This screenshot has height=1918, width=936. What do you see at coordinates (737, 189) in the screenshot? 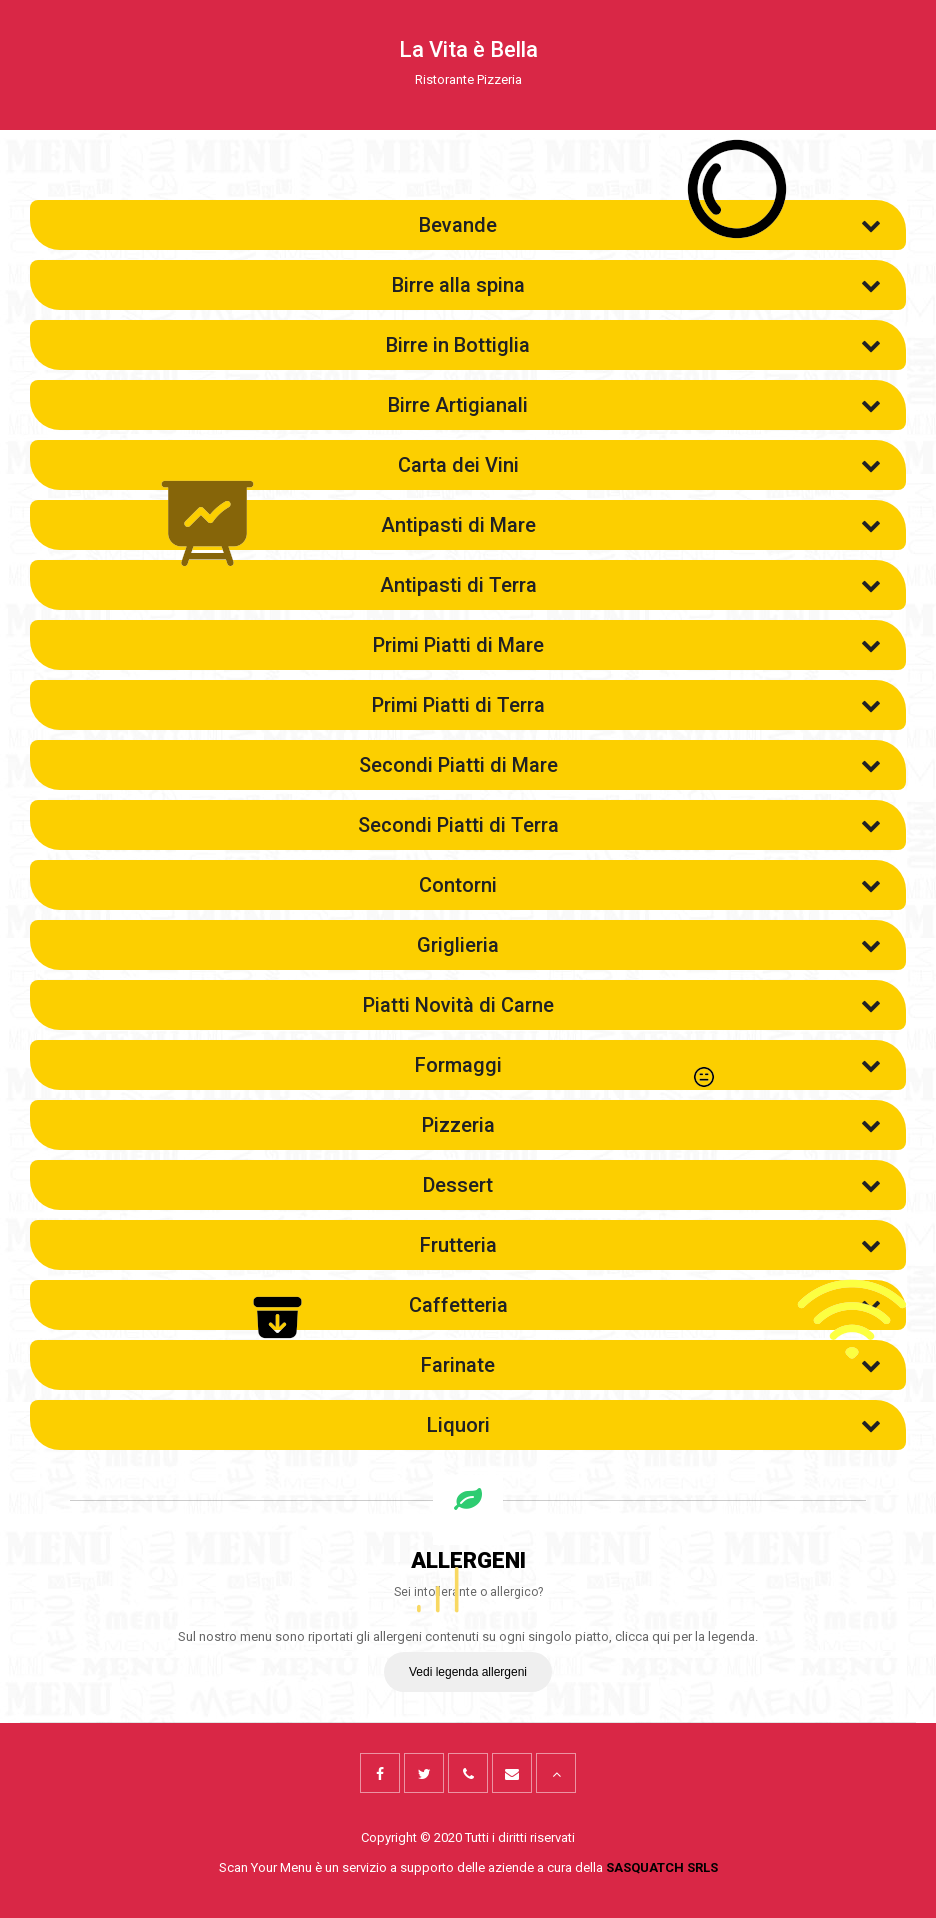
I see `apply inner shadow effect to the left side` at bounding box center [737, 189].